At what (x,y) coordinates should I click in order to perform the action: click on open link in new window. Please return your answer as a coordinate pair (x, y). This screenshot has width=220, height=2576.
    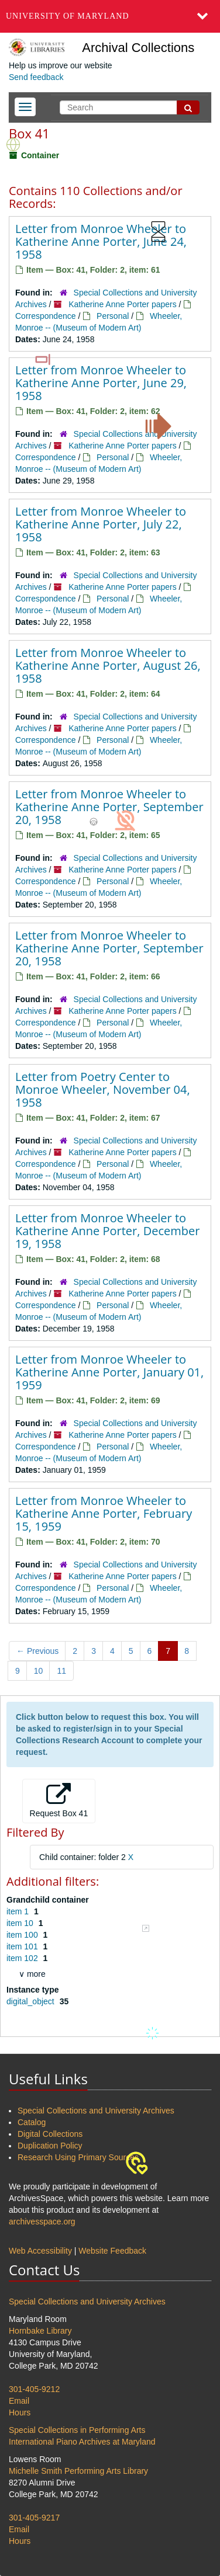
    Looking at the image, I should click on (146, 1928).